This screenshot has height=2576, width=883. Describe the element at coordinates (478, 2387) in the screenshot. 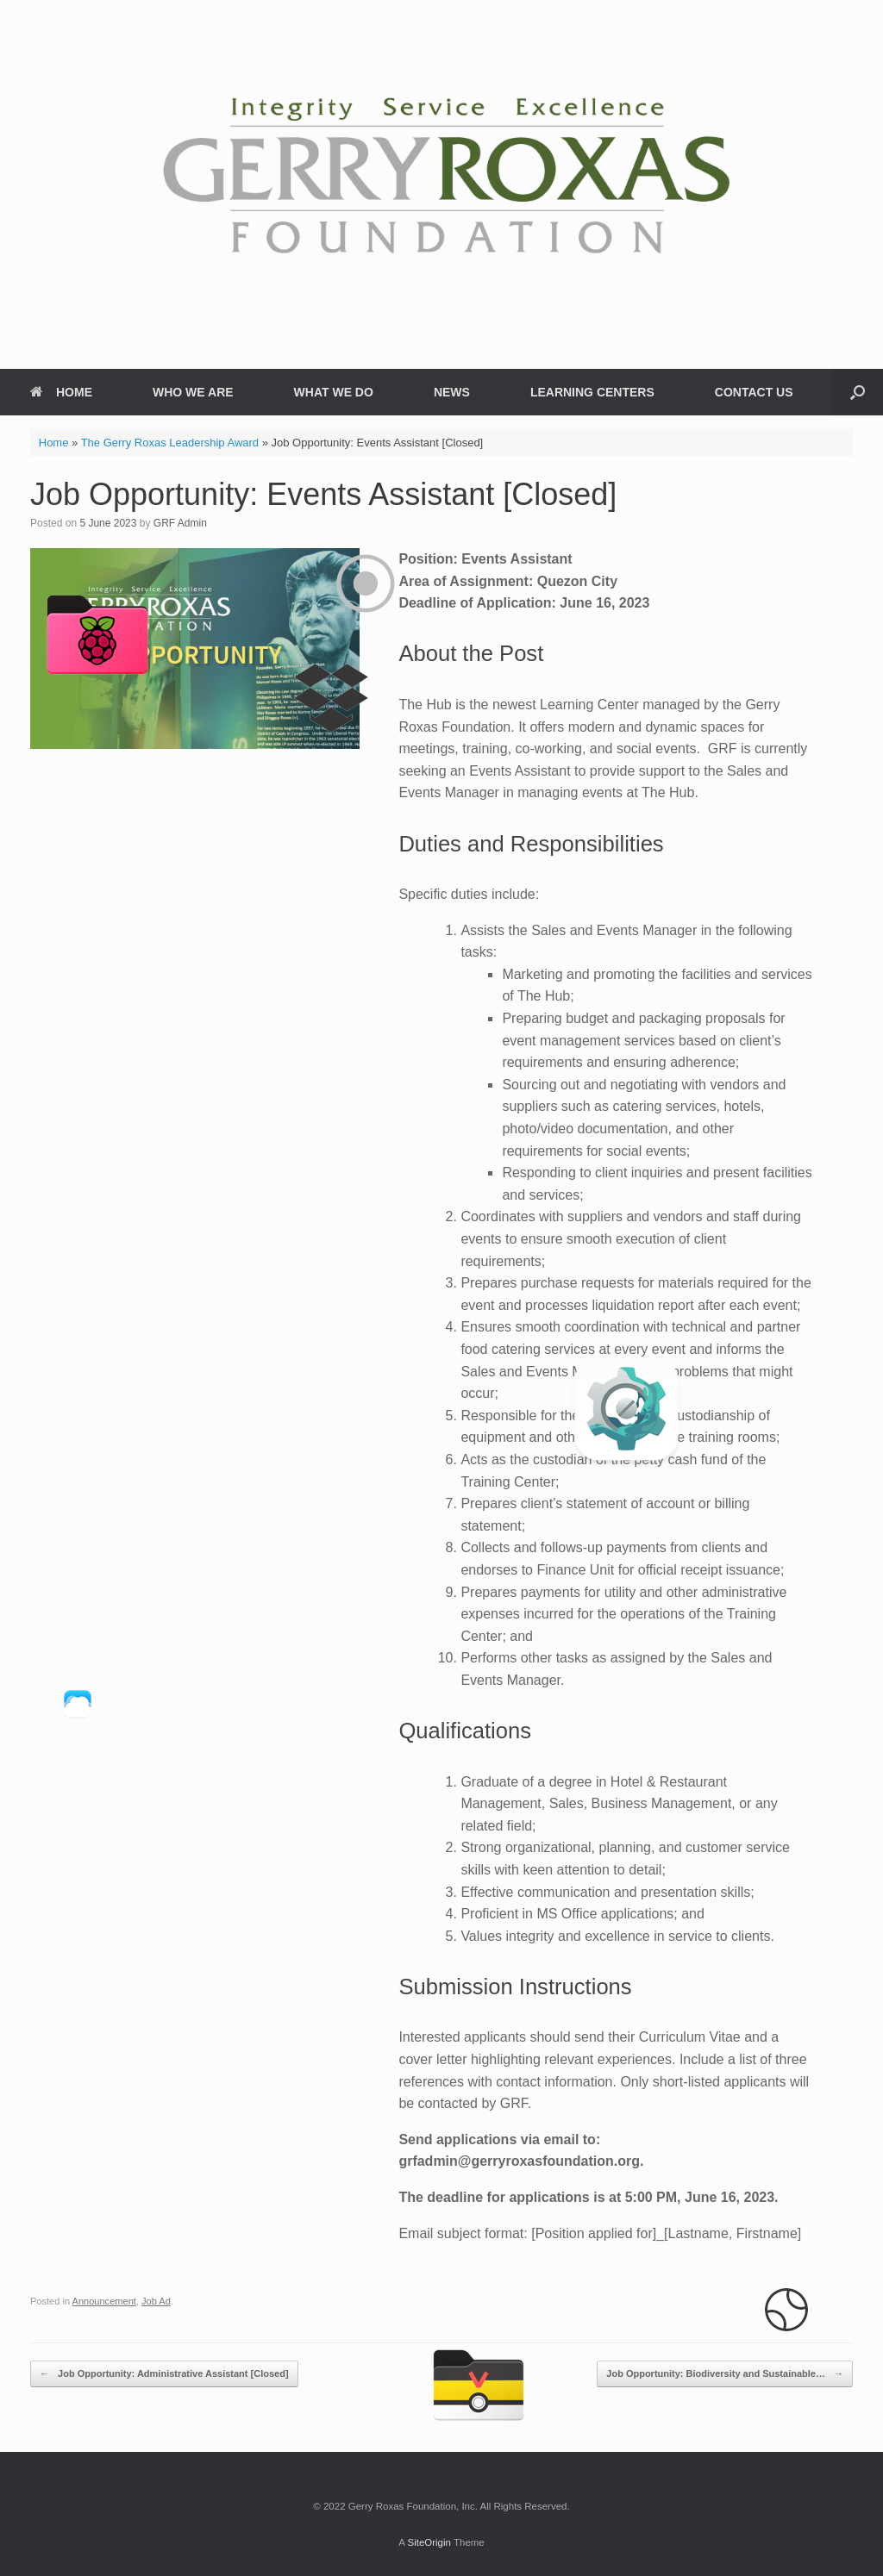

I see `folder containing pokémon level ball assets` at that location.